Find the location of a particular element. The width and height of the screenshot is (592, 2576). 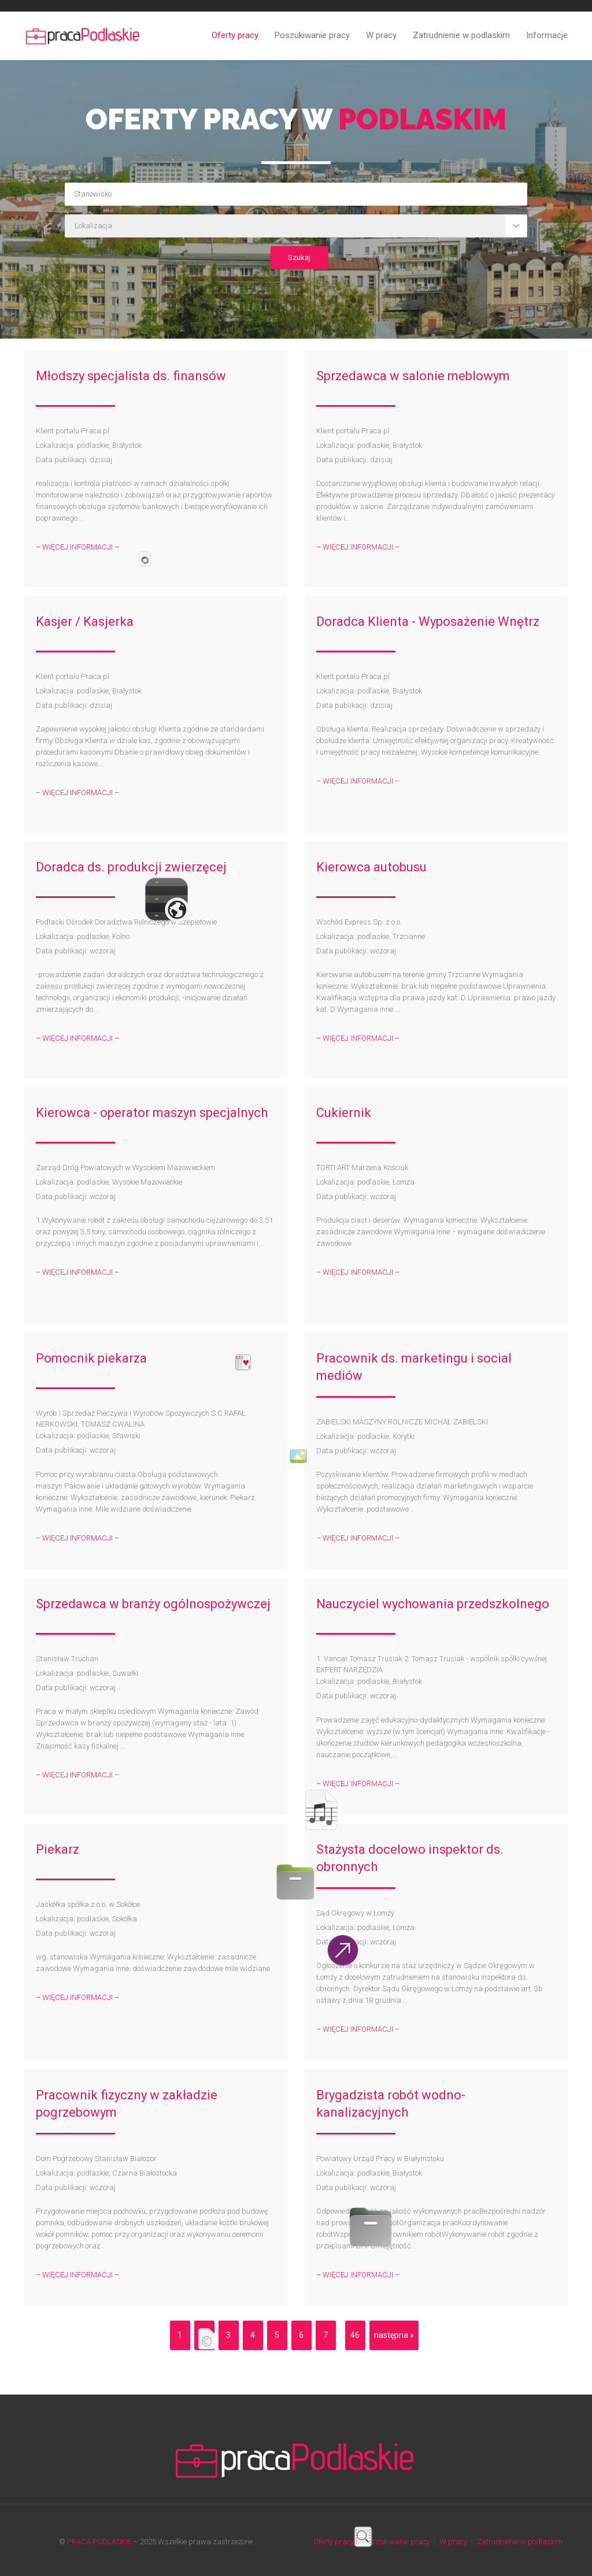

indicates a symbolic link or shortcut to another file is located at coordinates (343, 1950).